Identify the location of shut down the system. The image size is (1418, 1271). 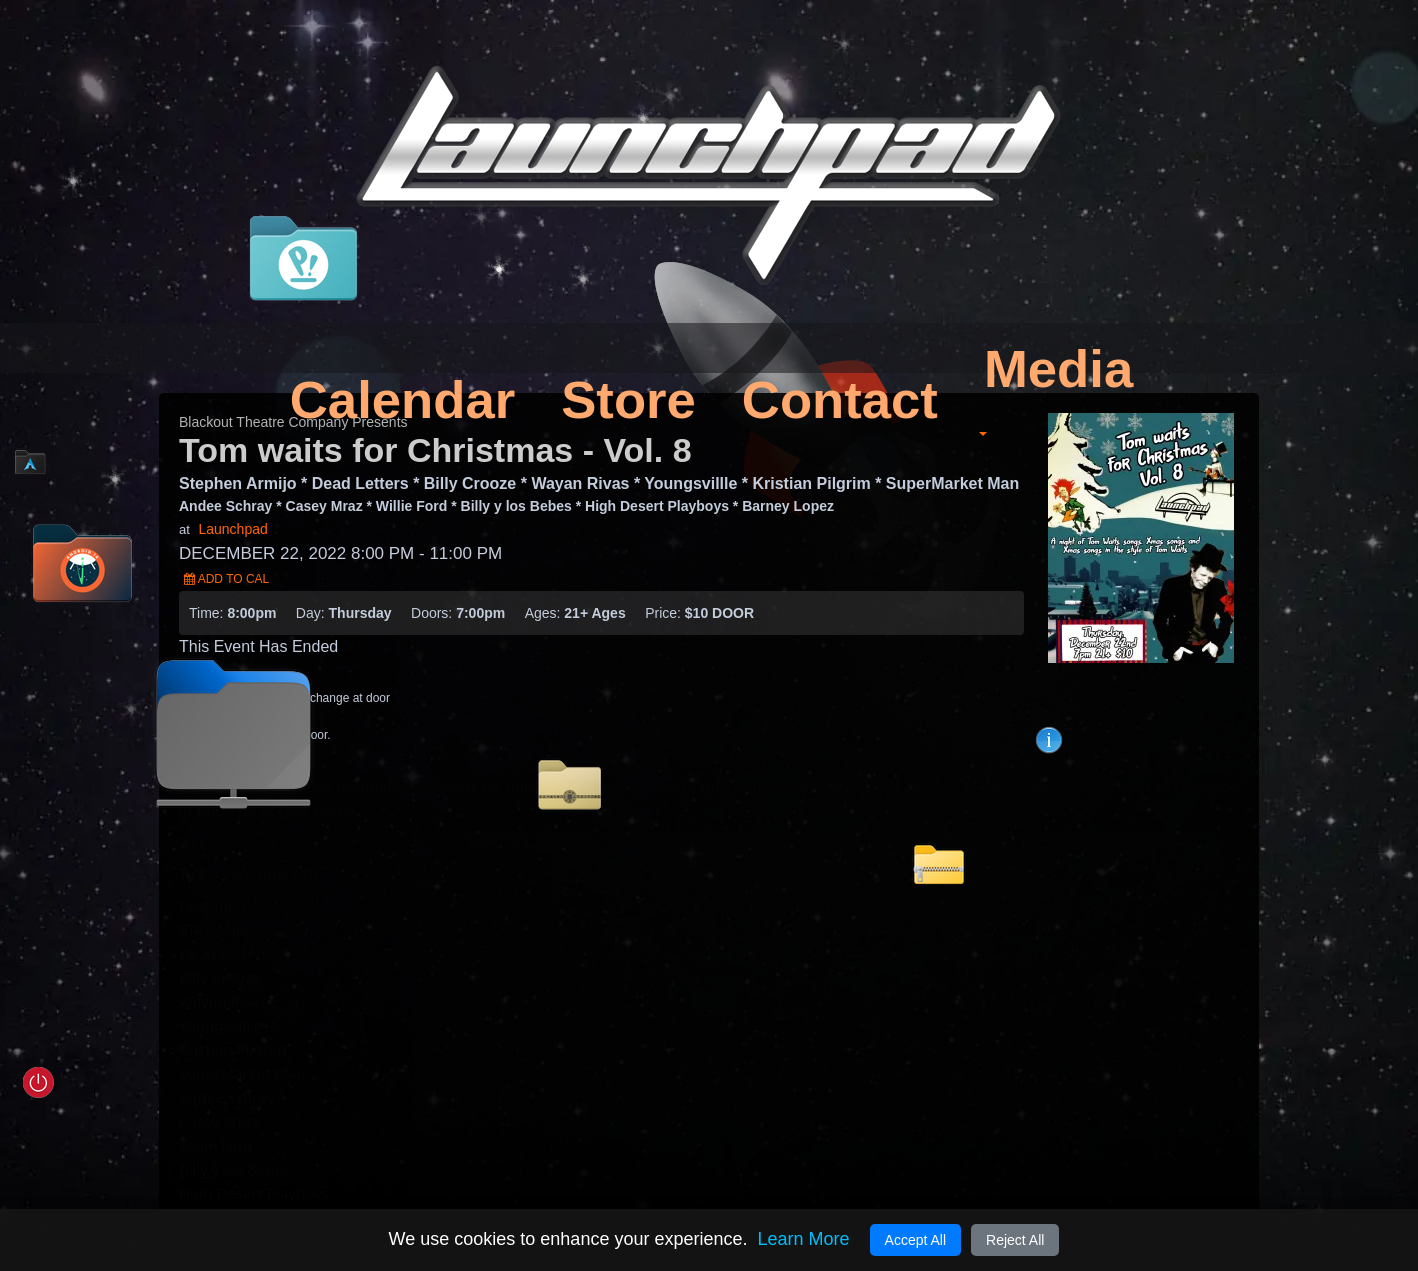
(39, 1083).